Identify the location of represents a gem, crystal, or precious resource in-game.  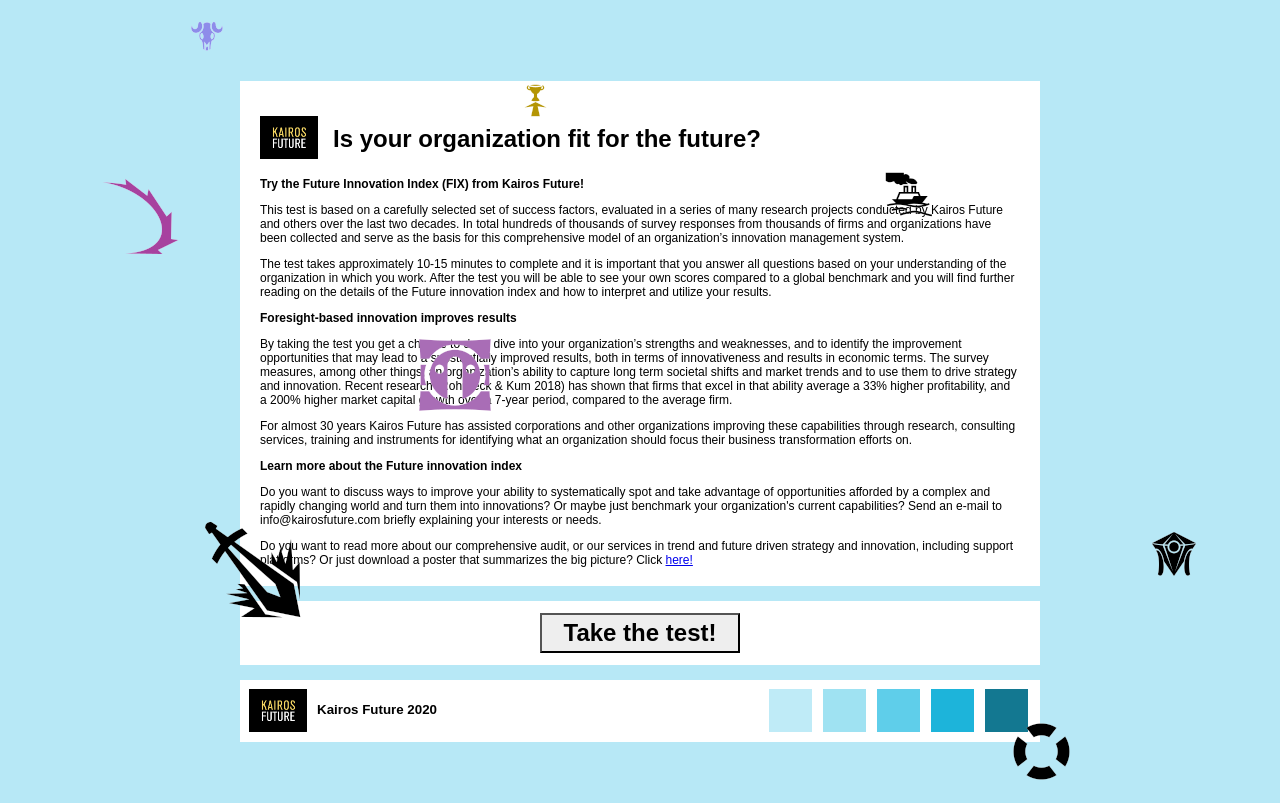
(1174, 554).